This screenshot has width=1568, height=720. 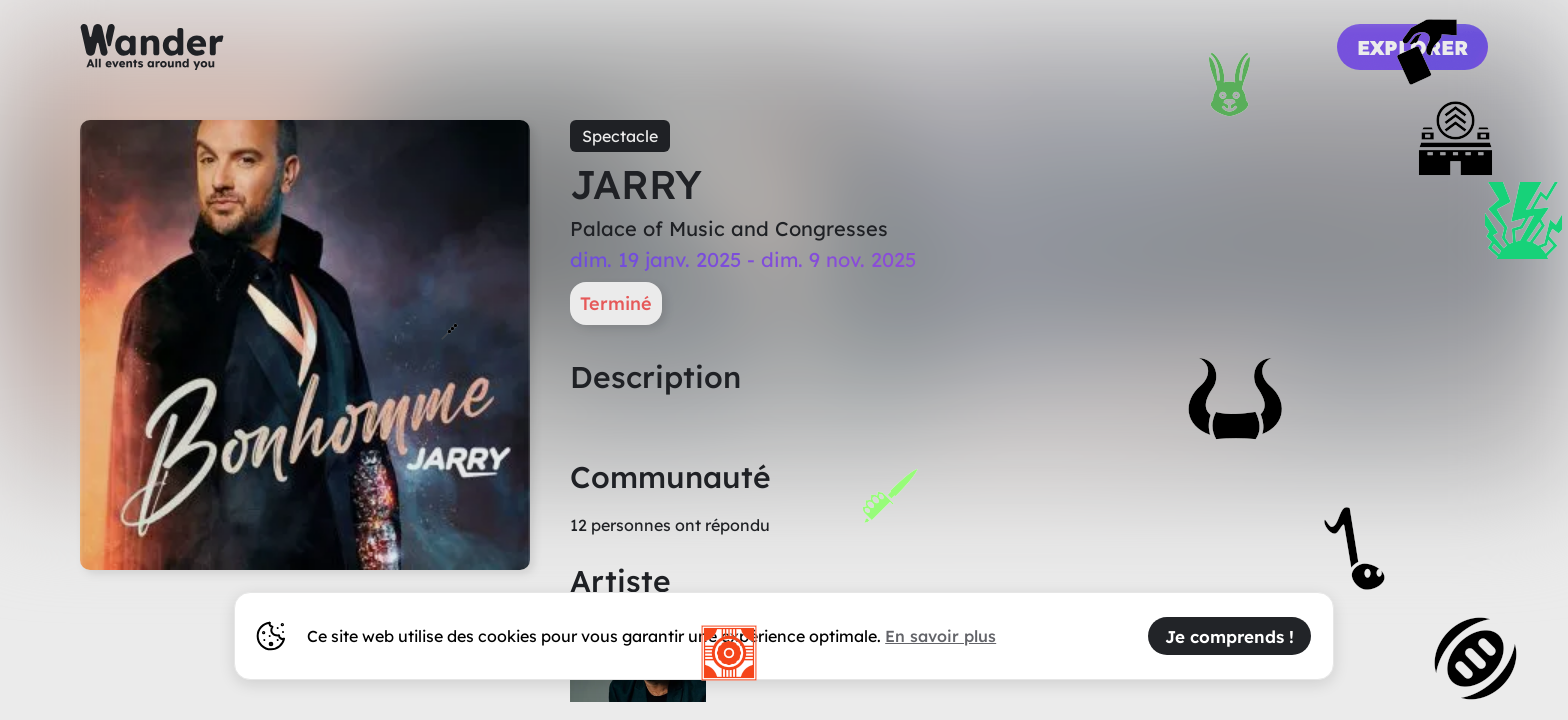 I want to click on access otamatone or novelty instrument sounds, so click(x=1356, y=548).